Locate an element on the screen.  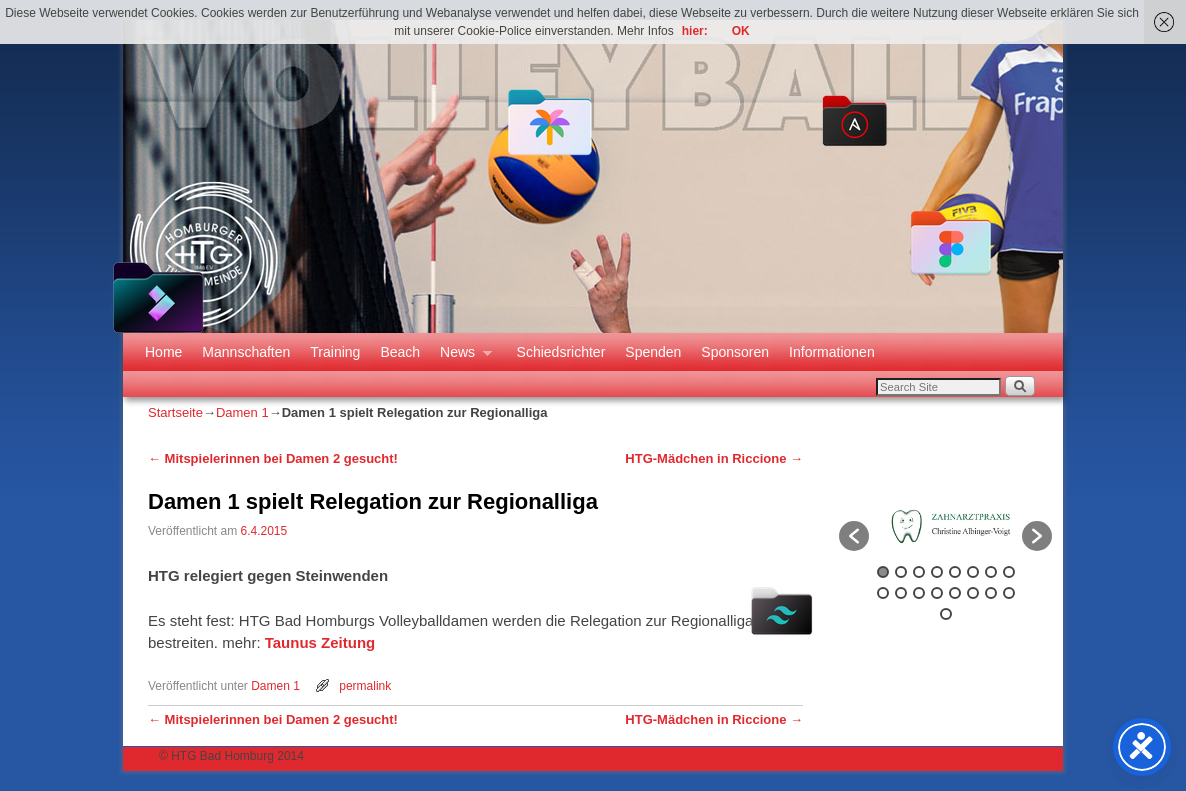
open wondershare filmora go project files is located at coordinates (158, 300).